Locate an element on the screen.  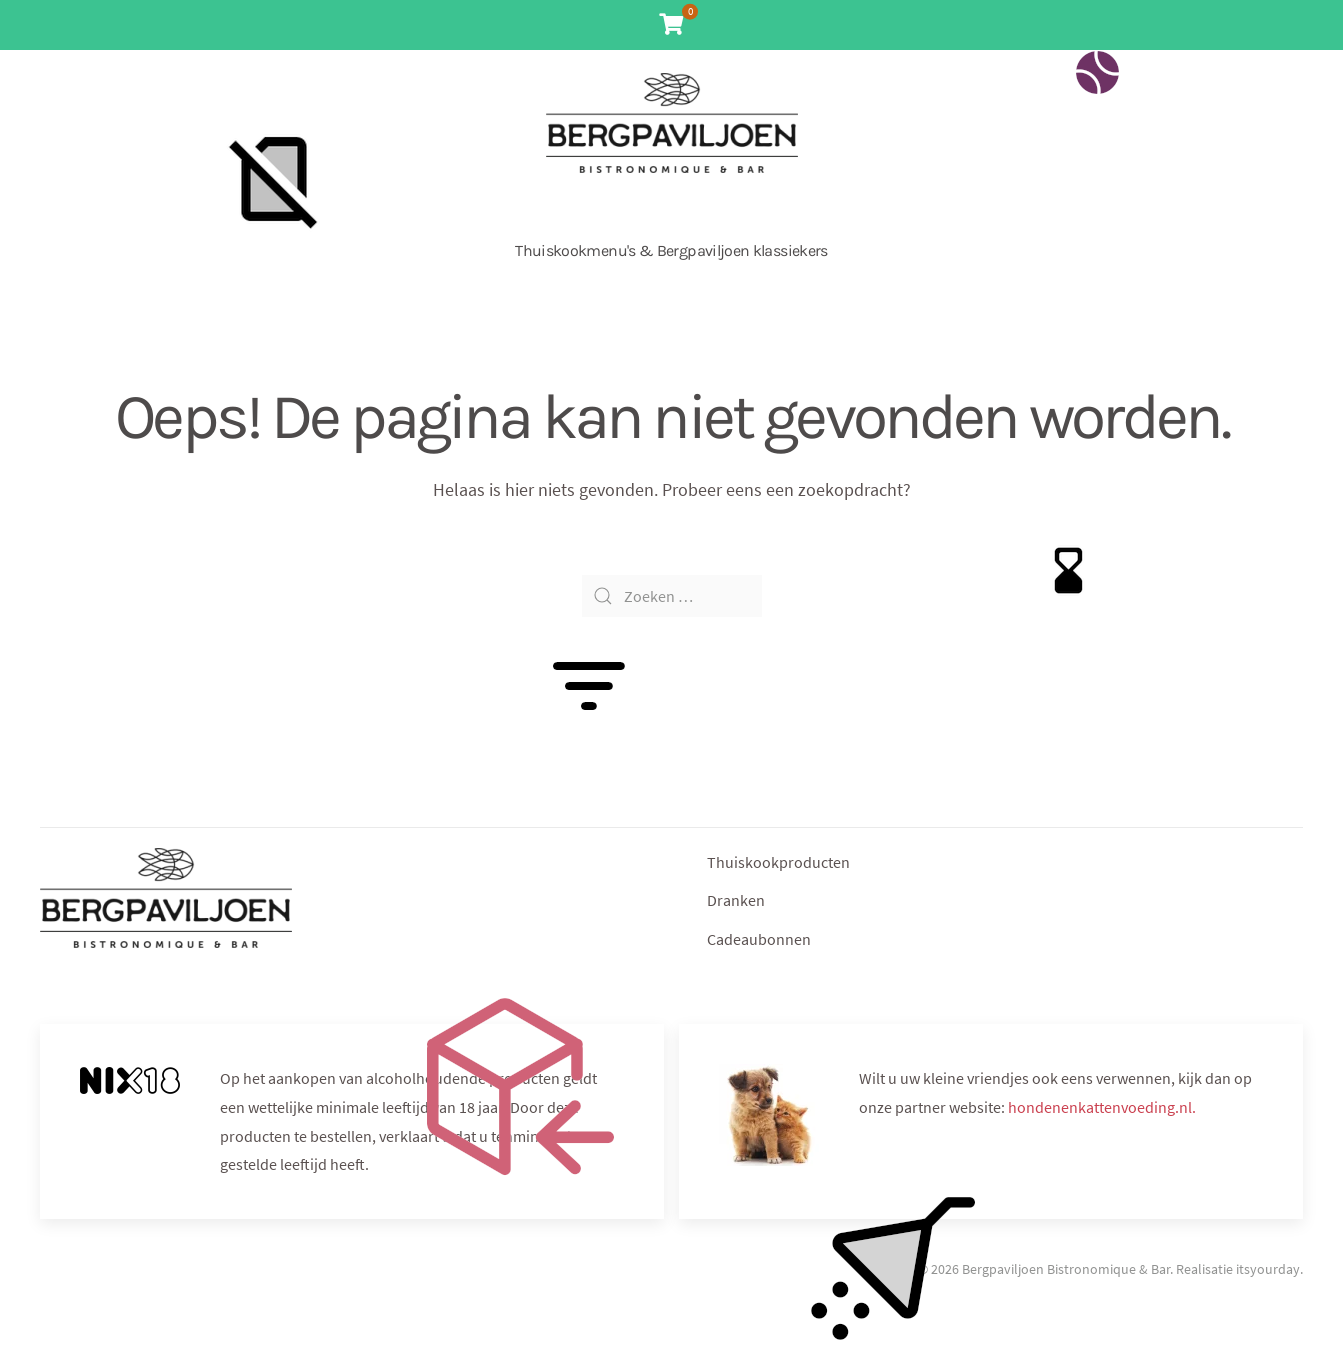
access tennis or sports-related features is located at coordinates (1097, 72).